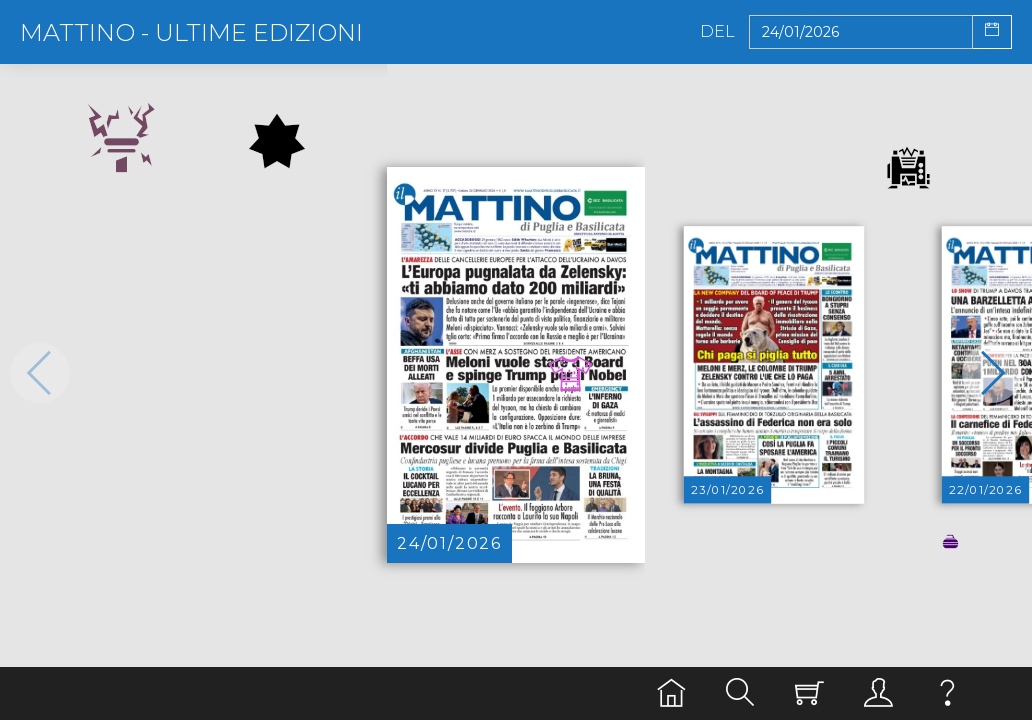 Image resolution: width=1032 pixels, height=720 pixels. I want to click on activate electrical or energy-based ability, so click(121, 138).